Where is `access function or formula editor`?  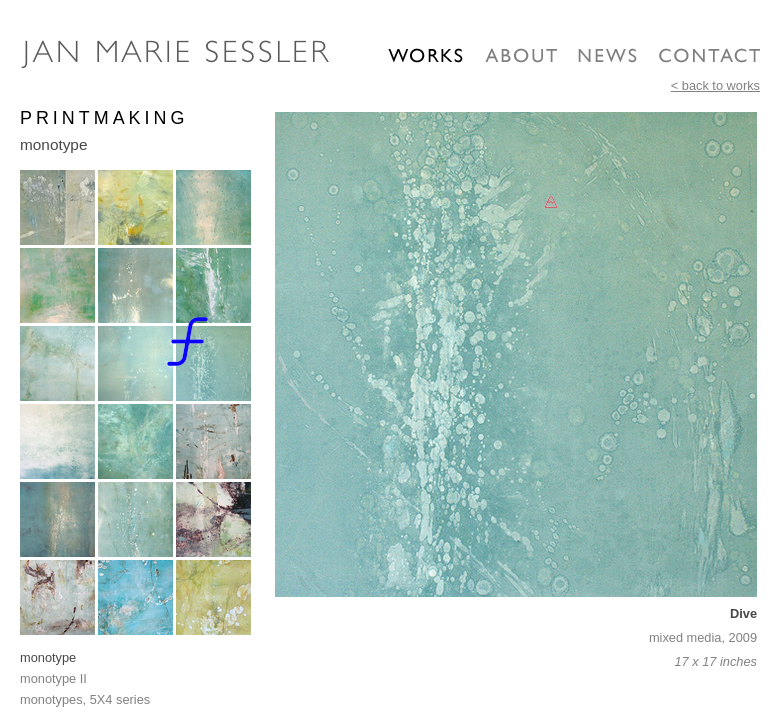 access function or formula editor is located at coordinates (187, 341).